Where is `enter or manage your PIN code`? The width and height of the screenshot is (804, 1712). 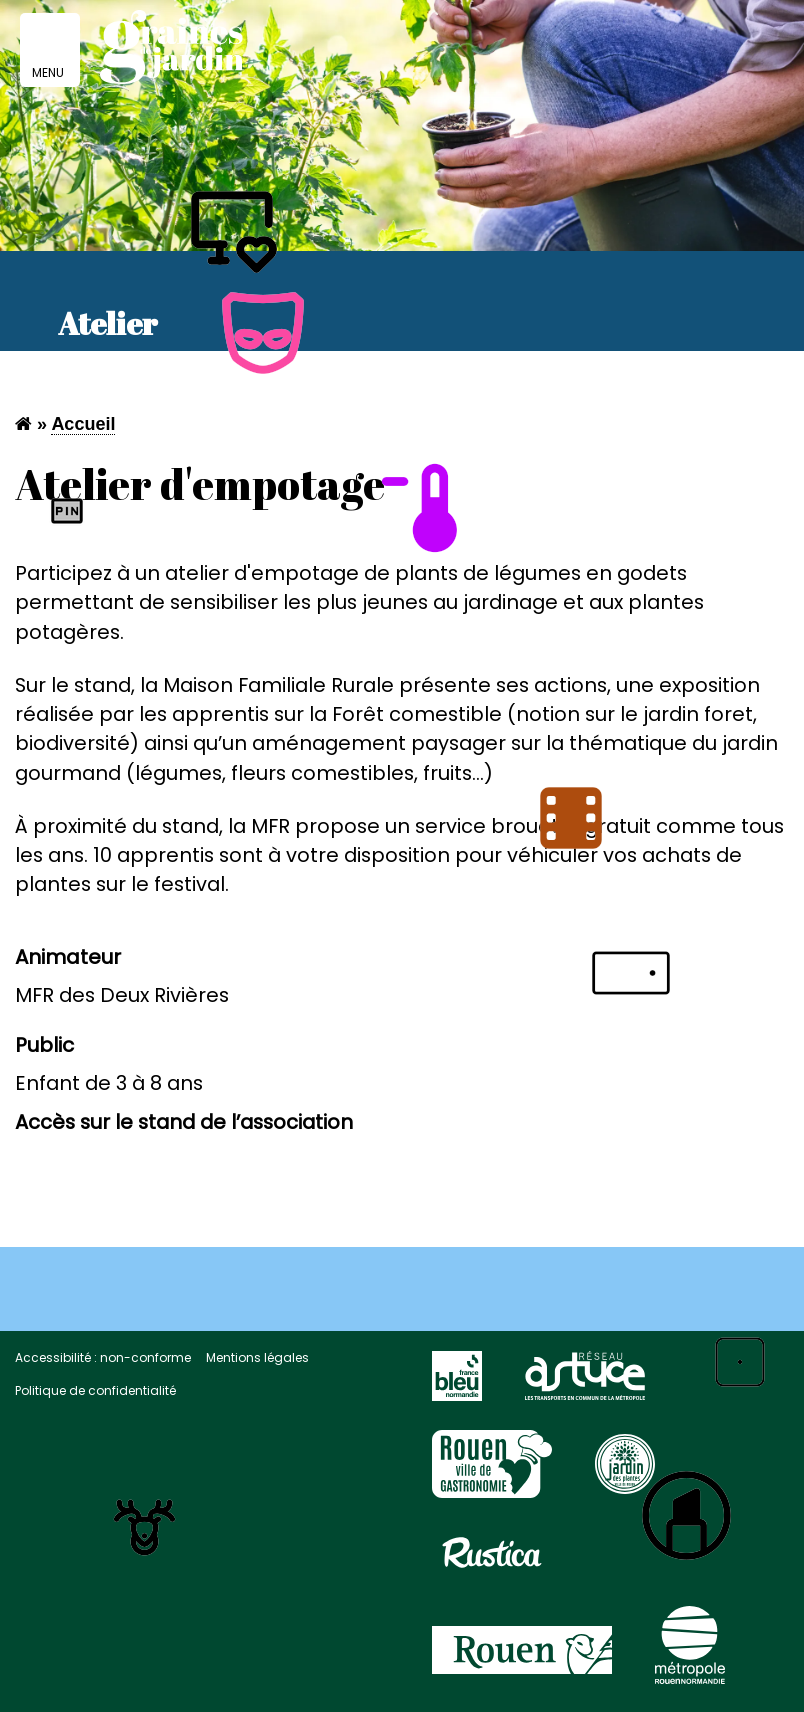
enter or manage your PIN code is located at coordinates (67, 511).